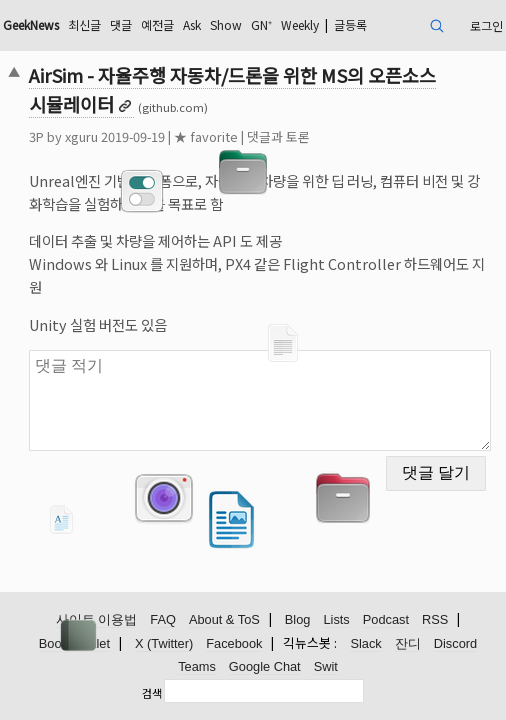 The height and width of the screenshot is (720, 506). Describe the element at coordinates (142, 191) in the screenshot. I see `open gnome tweaks to customize system settings` at that location.